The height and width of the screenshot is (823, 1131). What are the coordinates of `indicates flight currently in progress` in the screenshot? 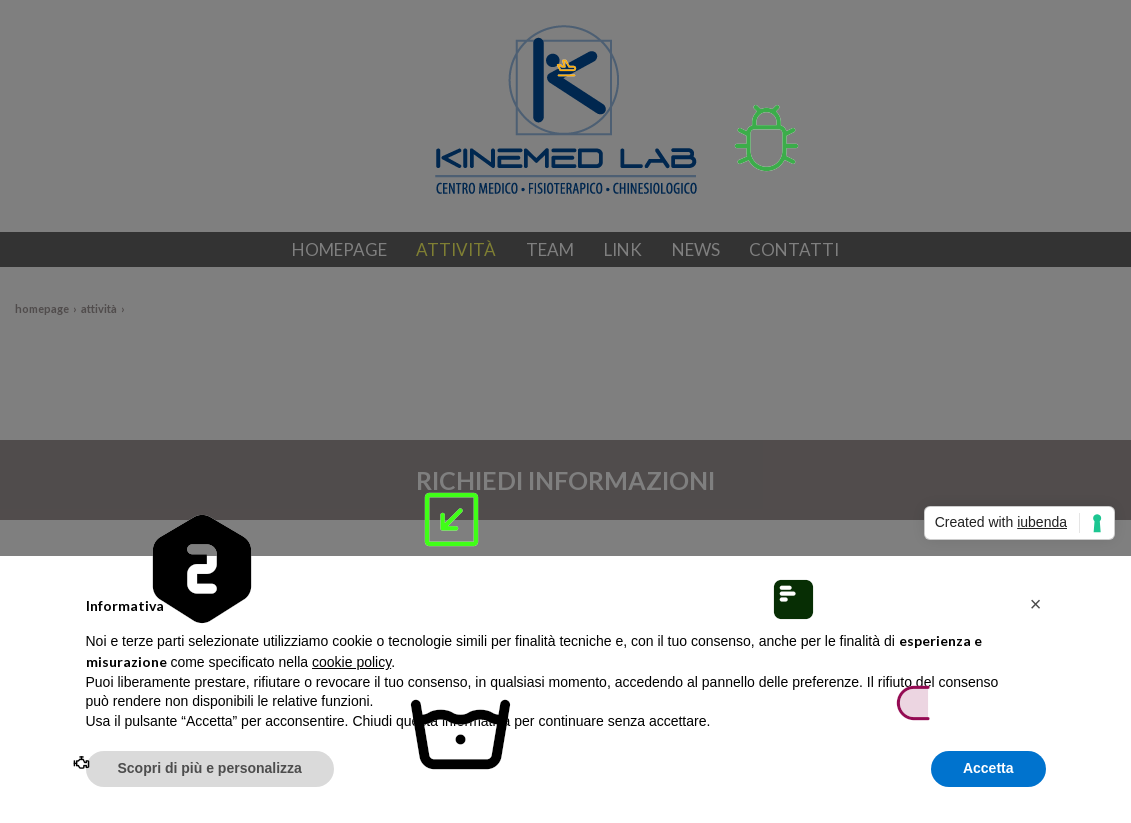 It's located at (566, 67).